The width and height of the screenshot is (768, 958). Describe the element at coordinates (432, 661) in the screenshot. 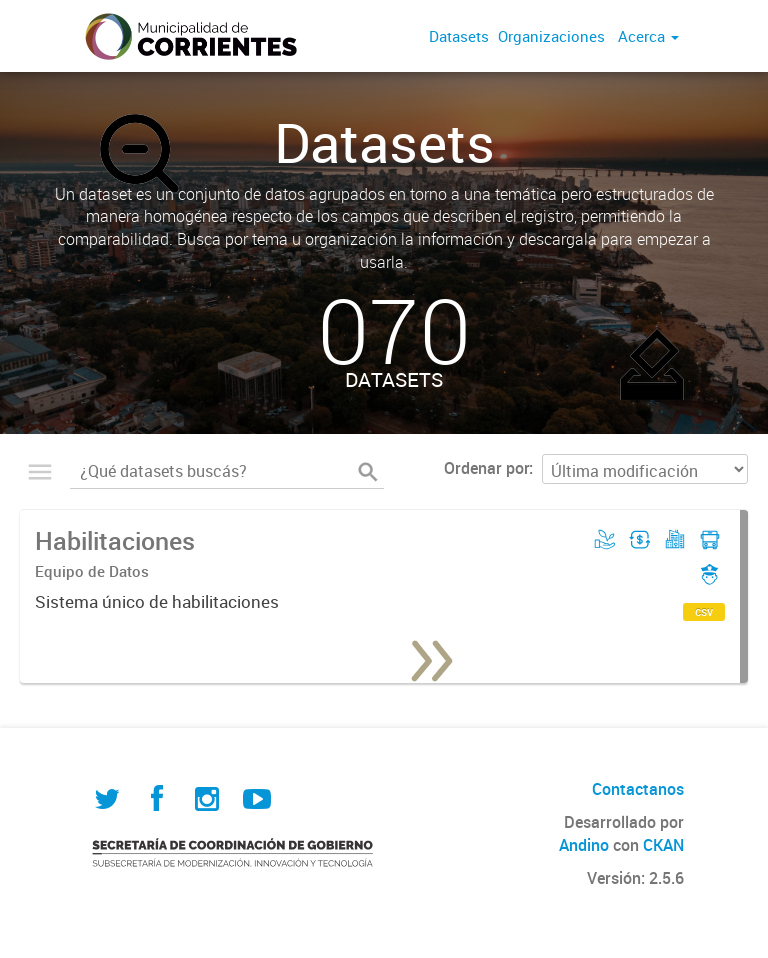

I see `skip forward or advance quickly` at that location.